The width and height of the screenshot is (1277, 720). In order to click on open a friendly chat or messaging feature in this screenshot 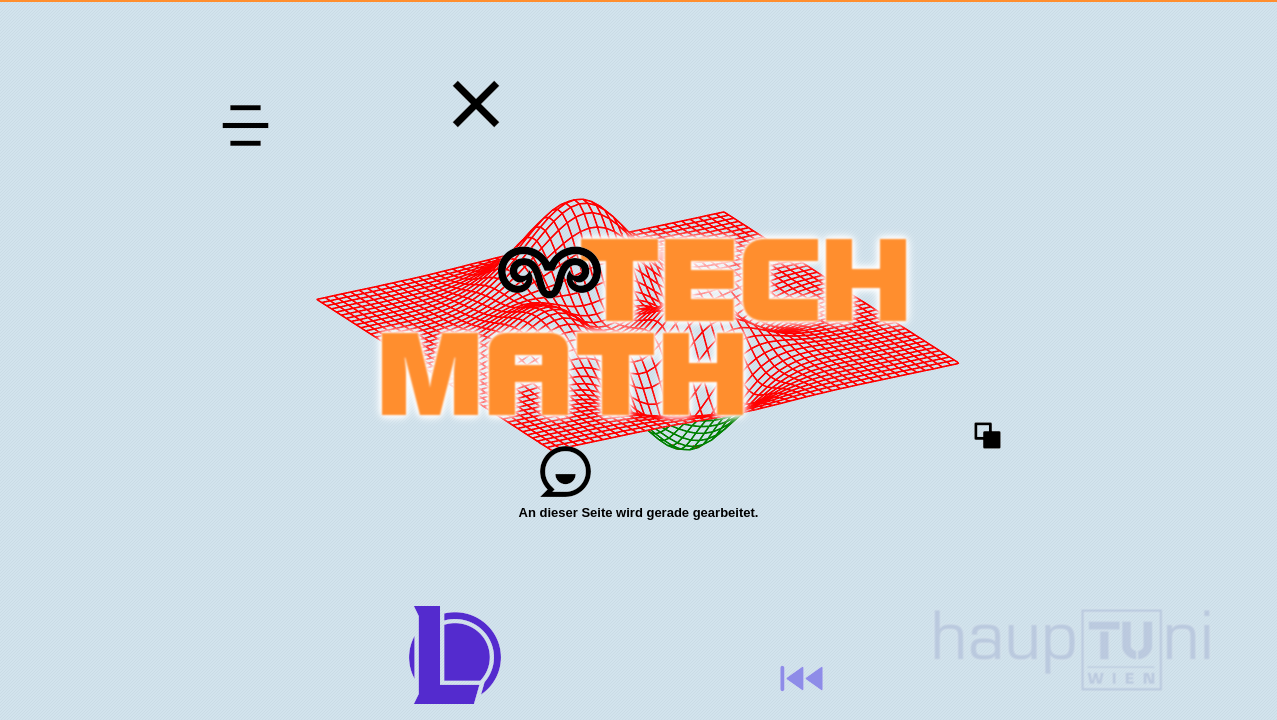, I will do `click(565, 471)`.